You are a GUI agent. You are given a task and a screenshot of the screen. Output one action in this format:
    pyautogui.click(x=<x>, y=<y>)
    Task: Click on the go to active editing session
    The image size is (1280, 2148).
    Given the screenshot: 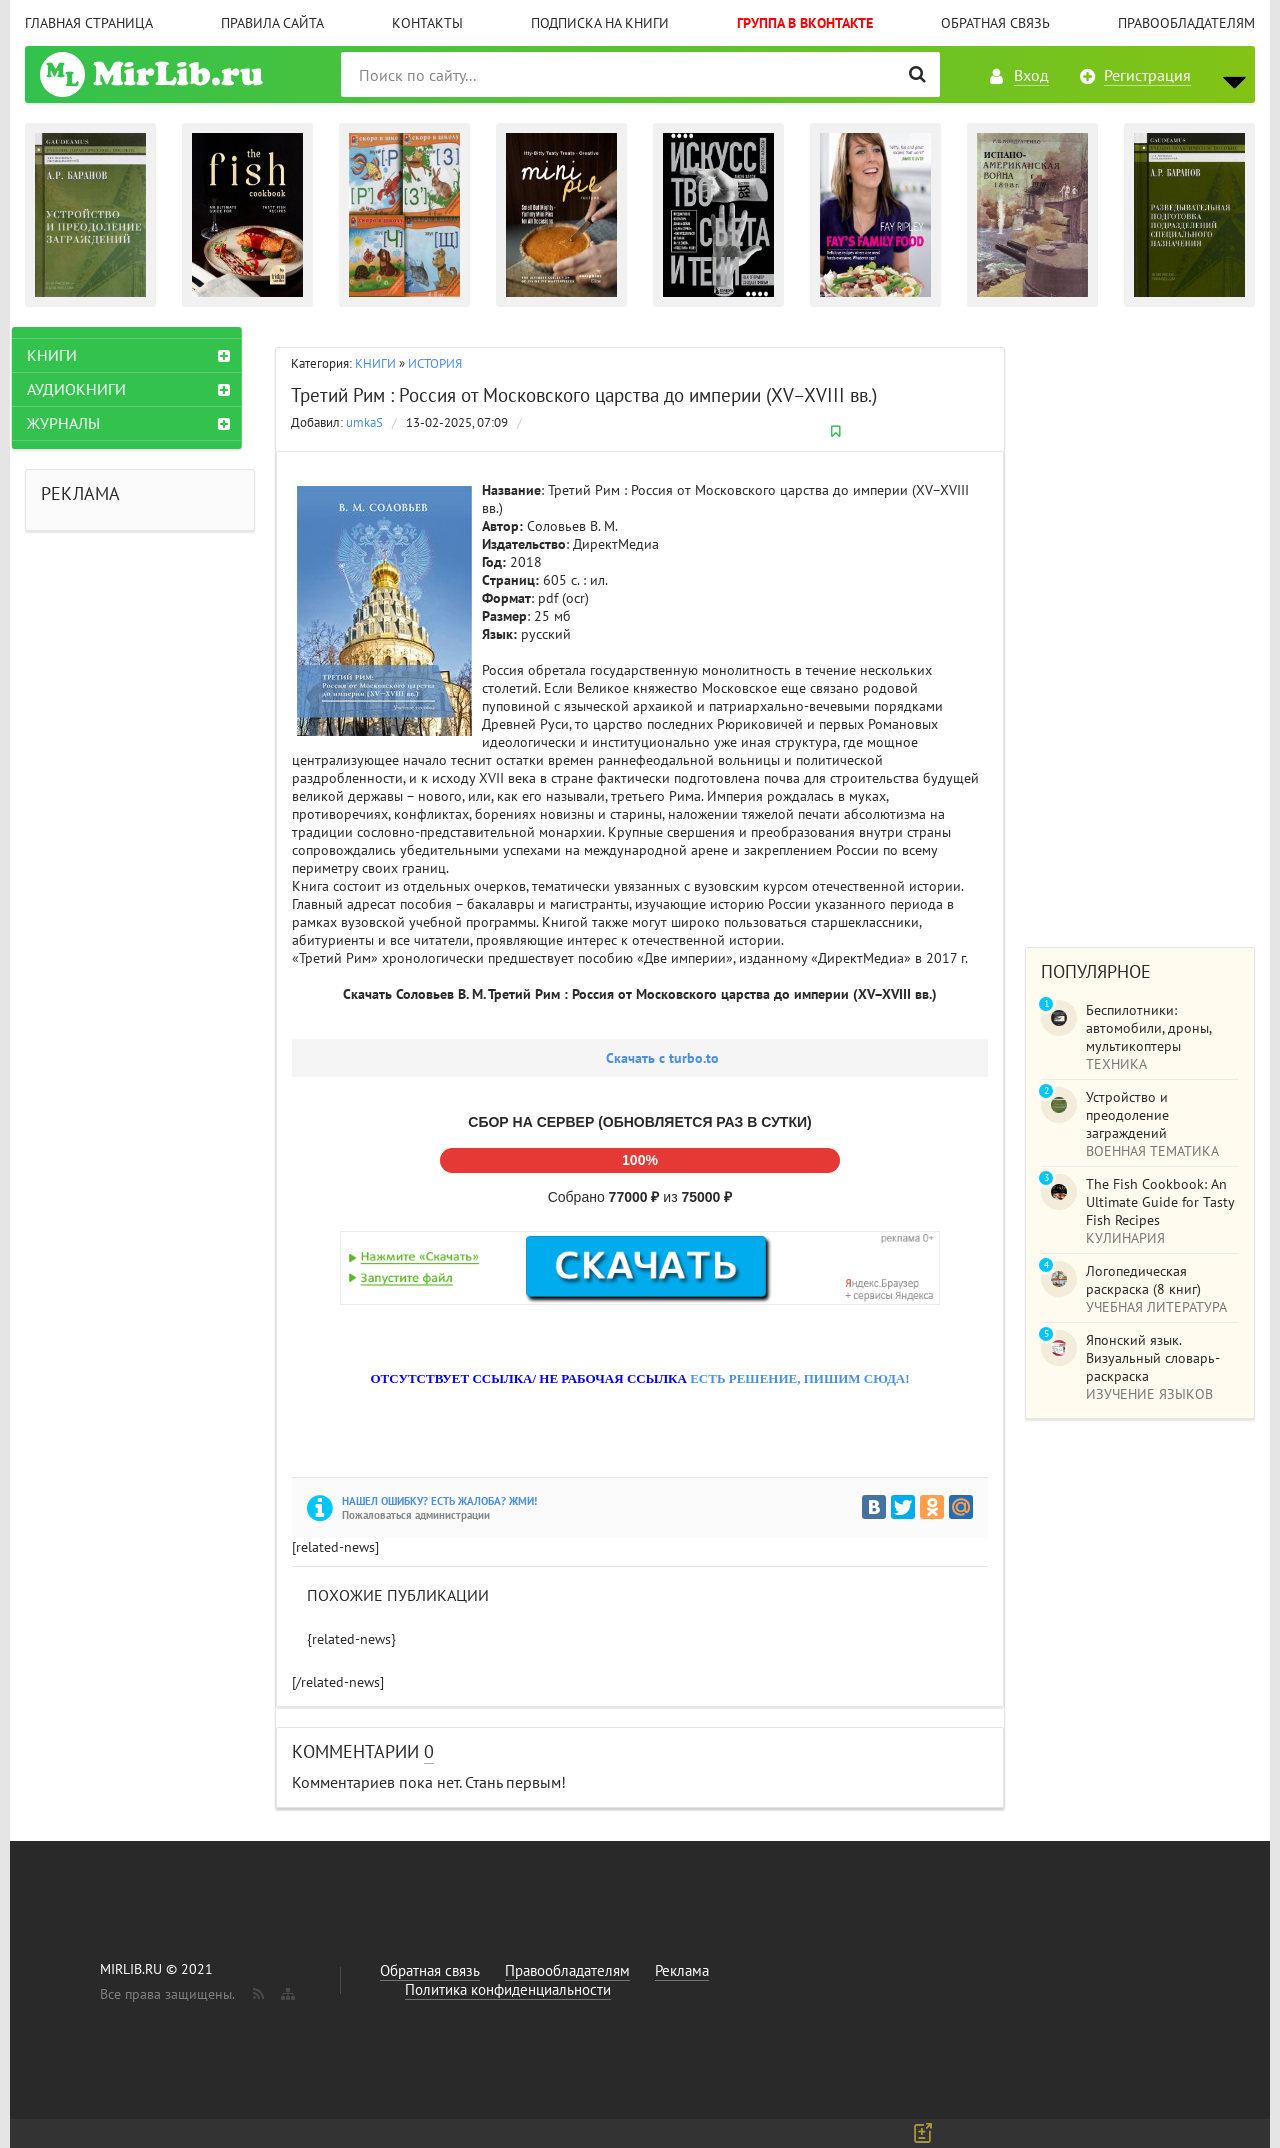 What is the action you would take?
    pyautogui.click(x=922, y=2133)
    